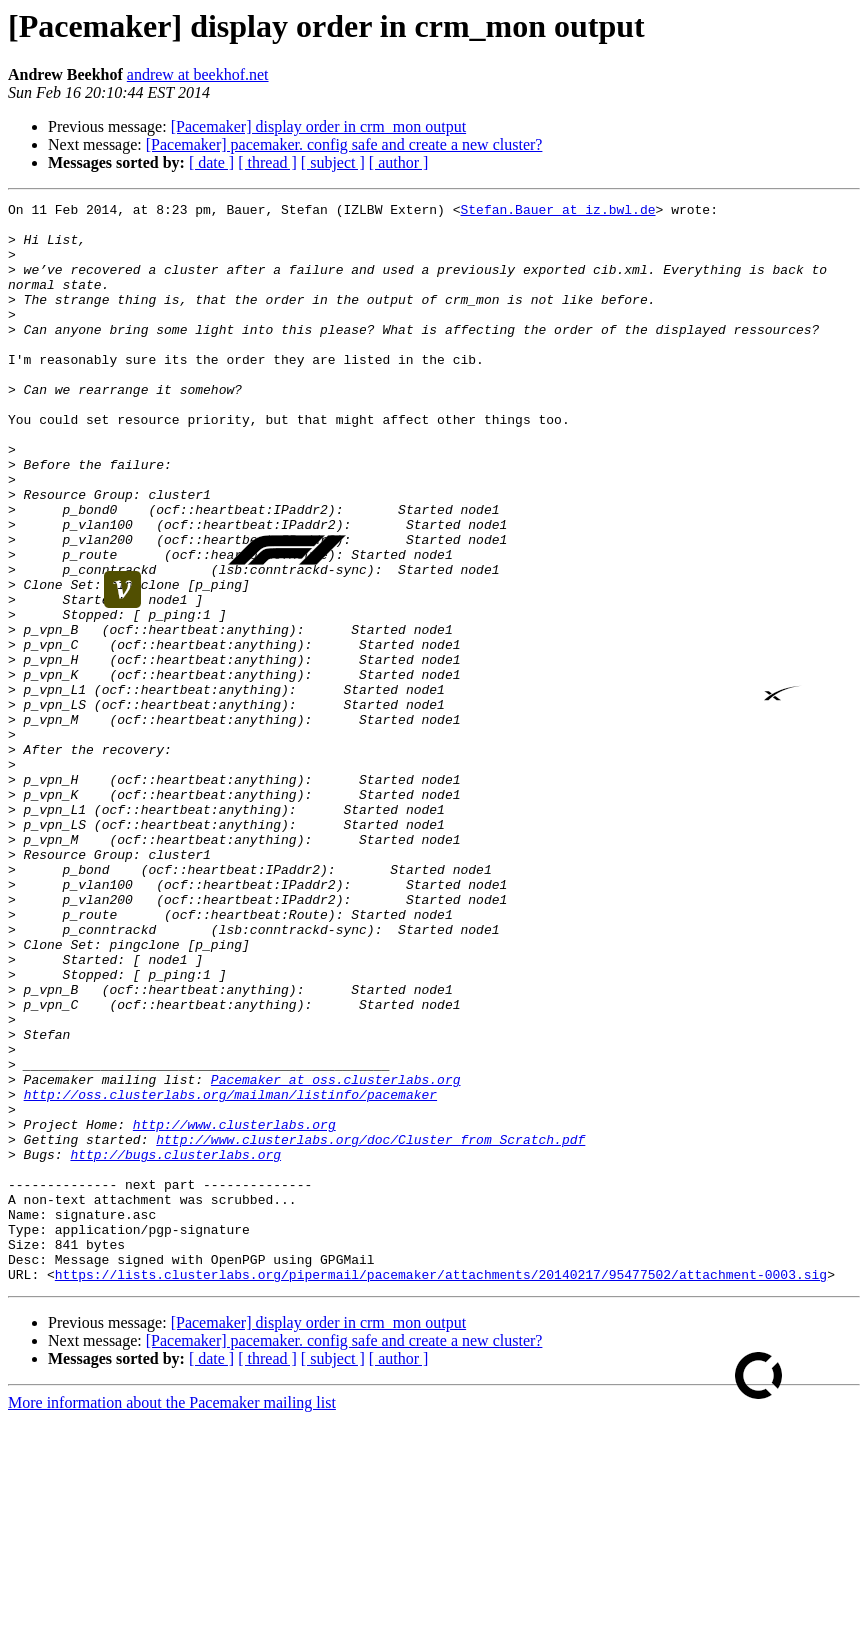  What do you see at coordinates (287, 550) in the screenshot?
I see `open the Formula 1 app or website` at bounding box center [287, 550].